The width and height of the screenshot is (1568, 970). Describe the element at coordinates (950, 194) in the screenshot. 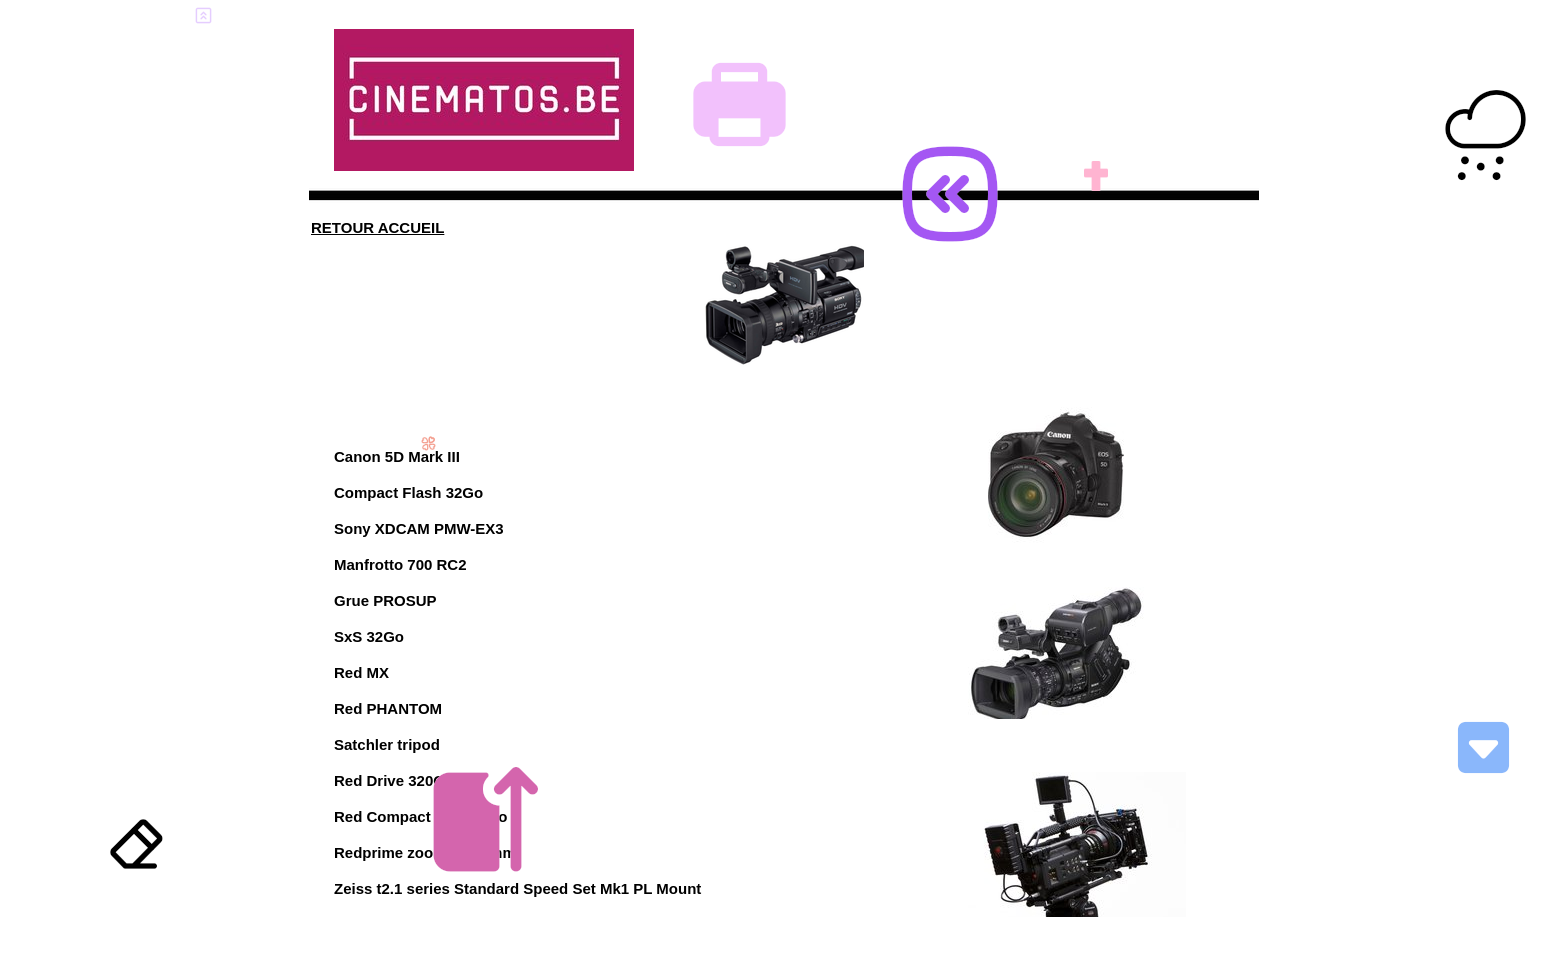

I see `go back to previous section` at that location.